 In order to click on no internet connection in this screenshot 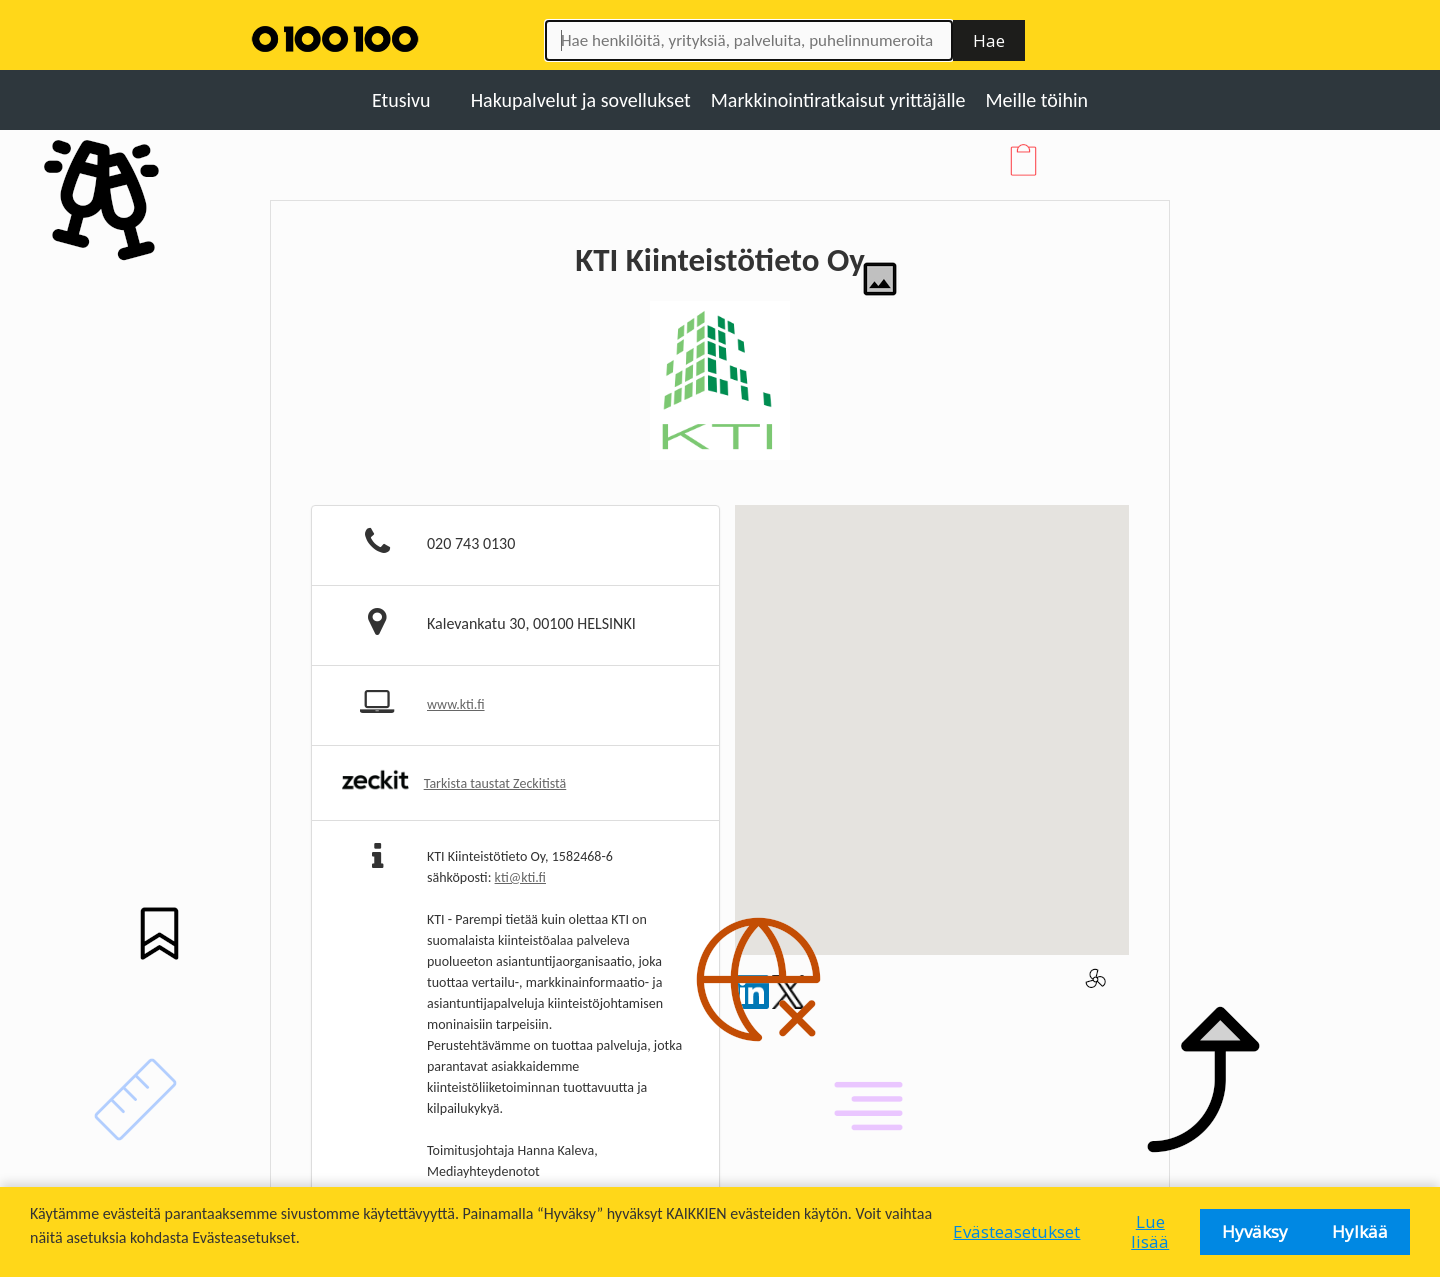, I will do `click(758, 979)`.